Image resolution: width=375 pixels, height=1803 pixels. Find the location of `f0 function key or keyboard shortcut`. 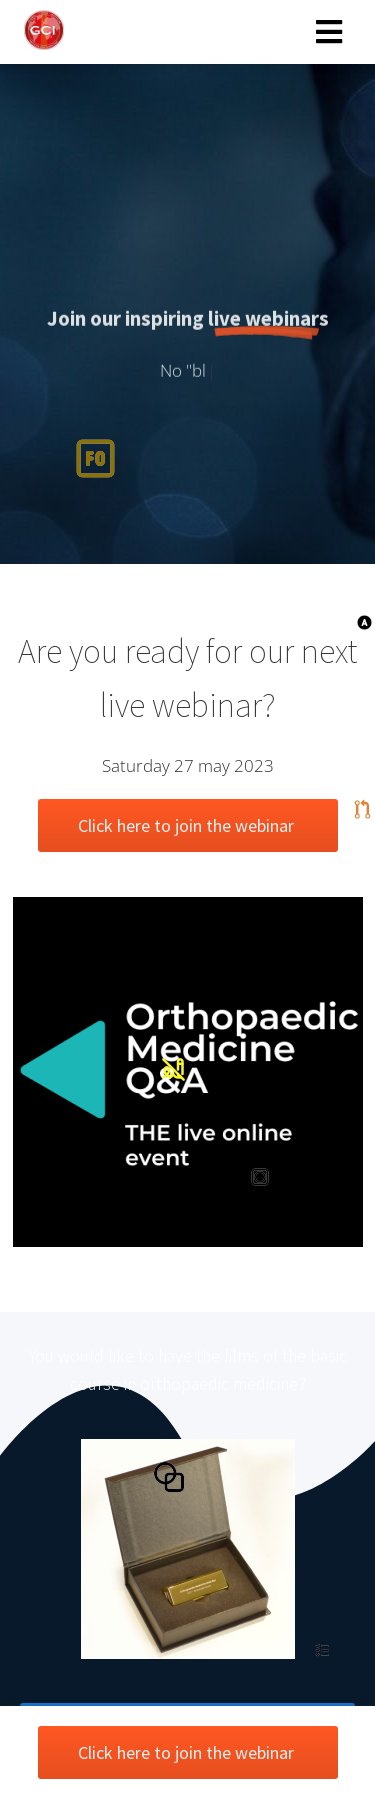

f0 function key or keyboard shortcut is located at coordinates (95, 458).